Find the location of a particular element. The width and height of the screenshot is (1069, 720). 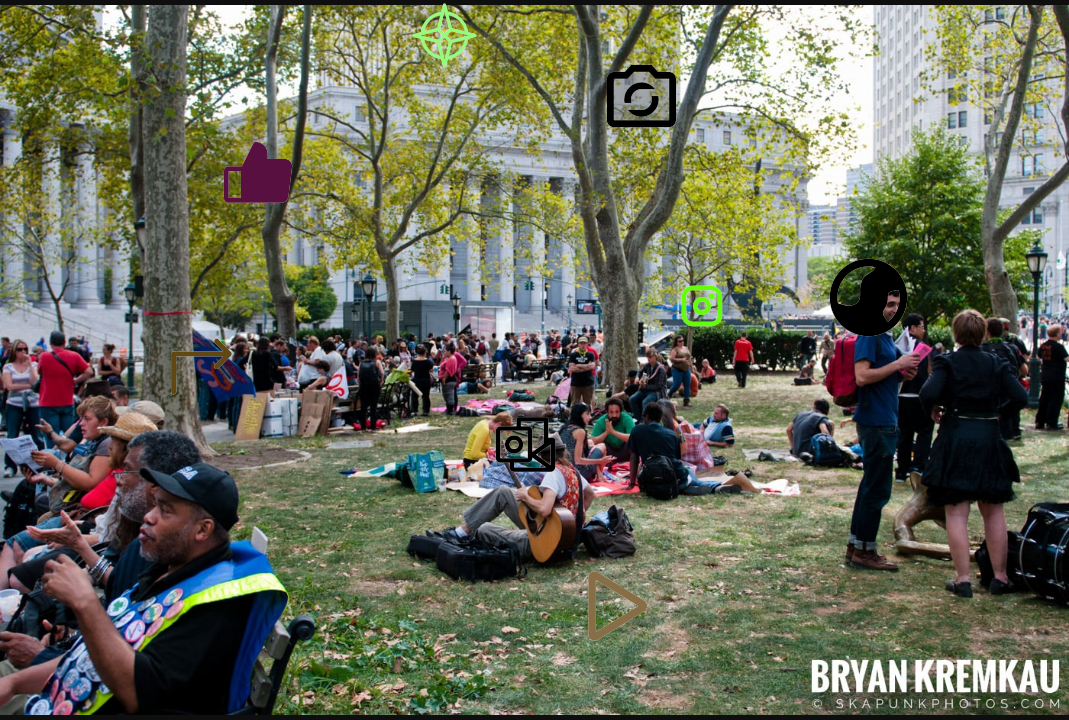

redirect or forward content is located at coordinates (201, 366).